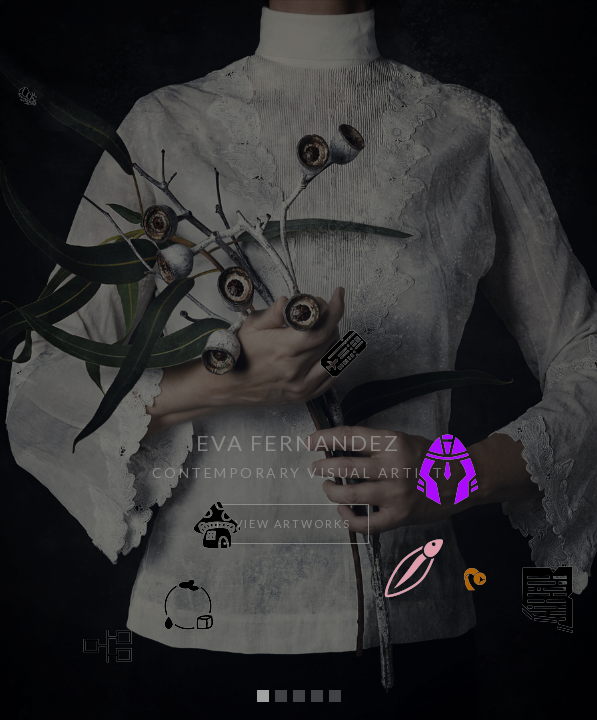 This screenshot has height=720, width=597. I want to click on access fairy tale or fantasy-themed game content, so click(217, 525).